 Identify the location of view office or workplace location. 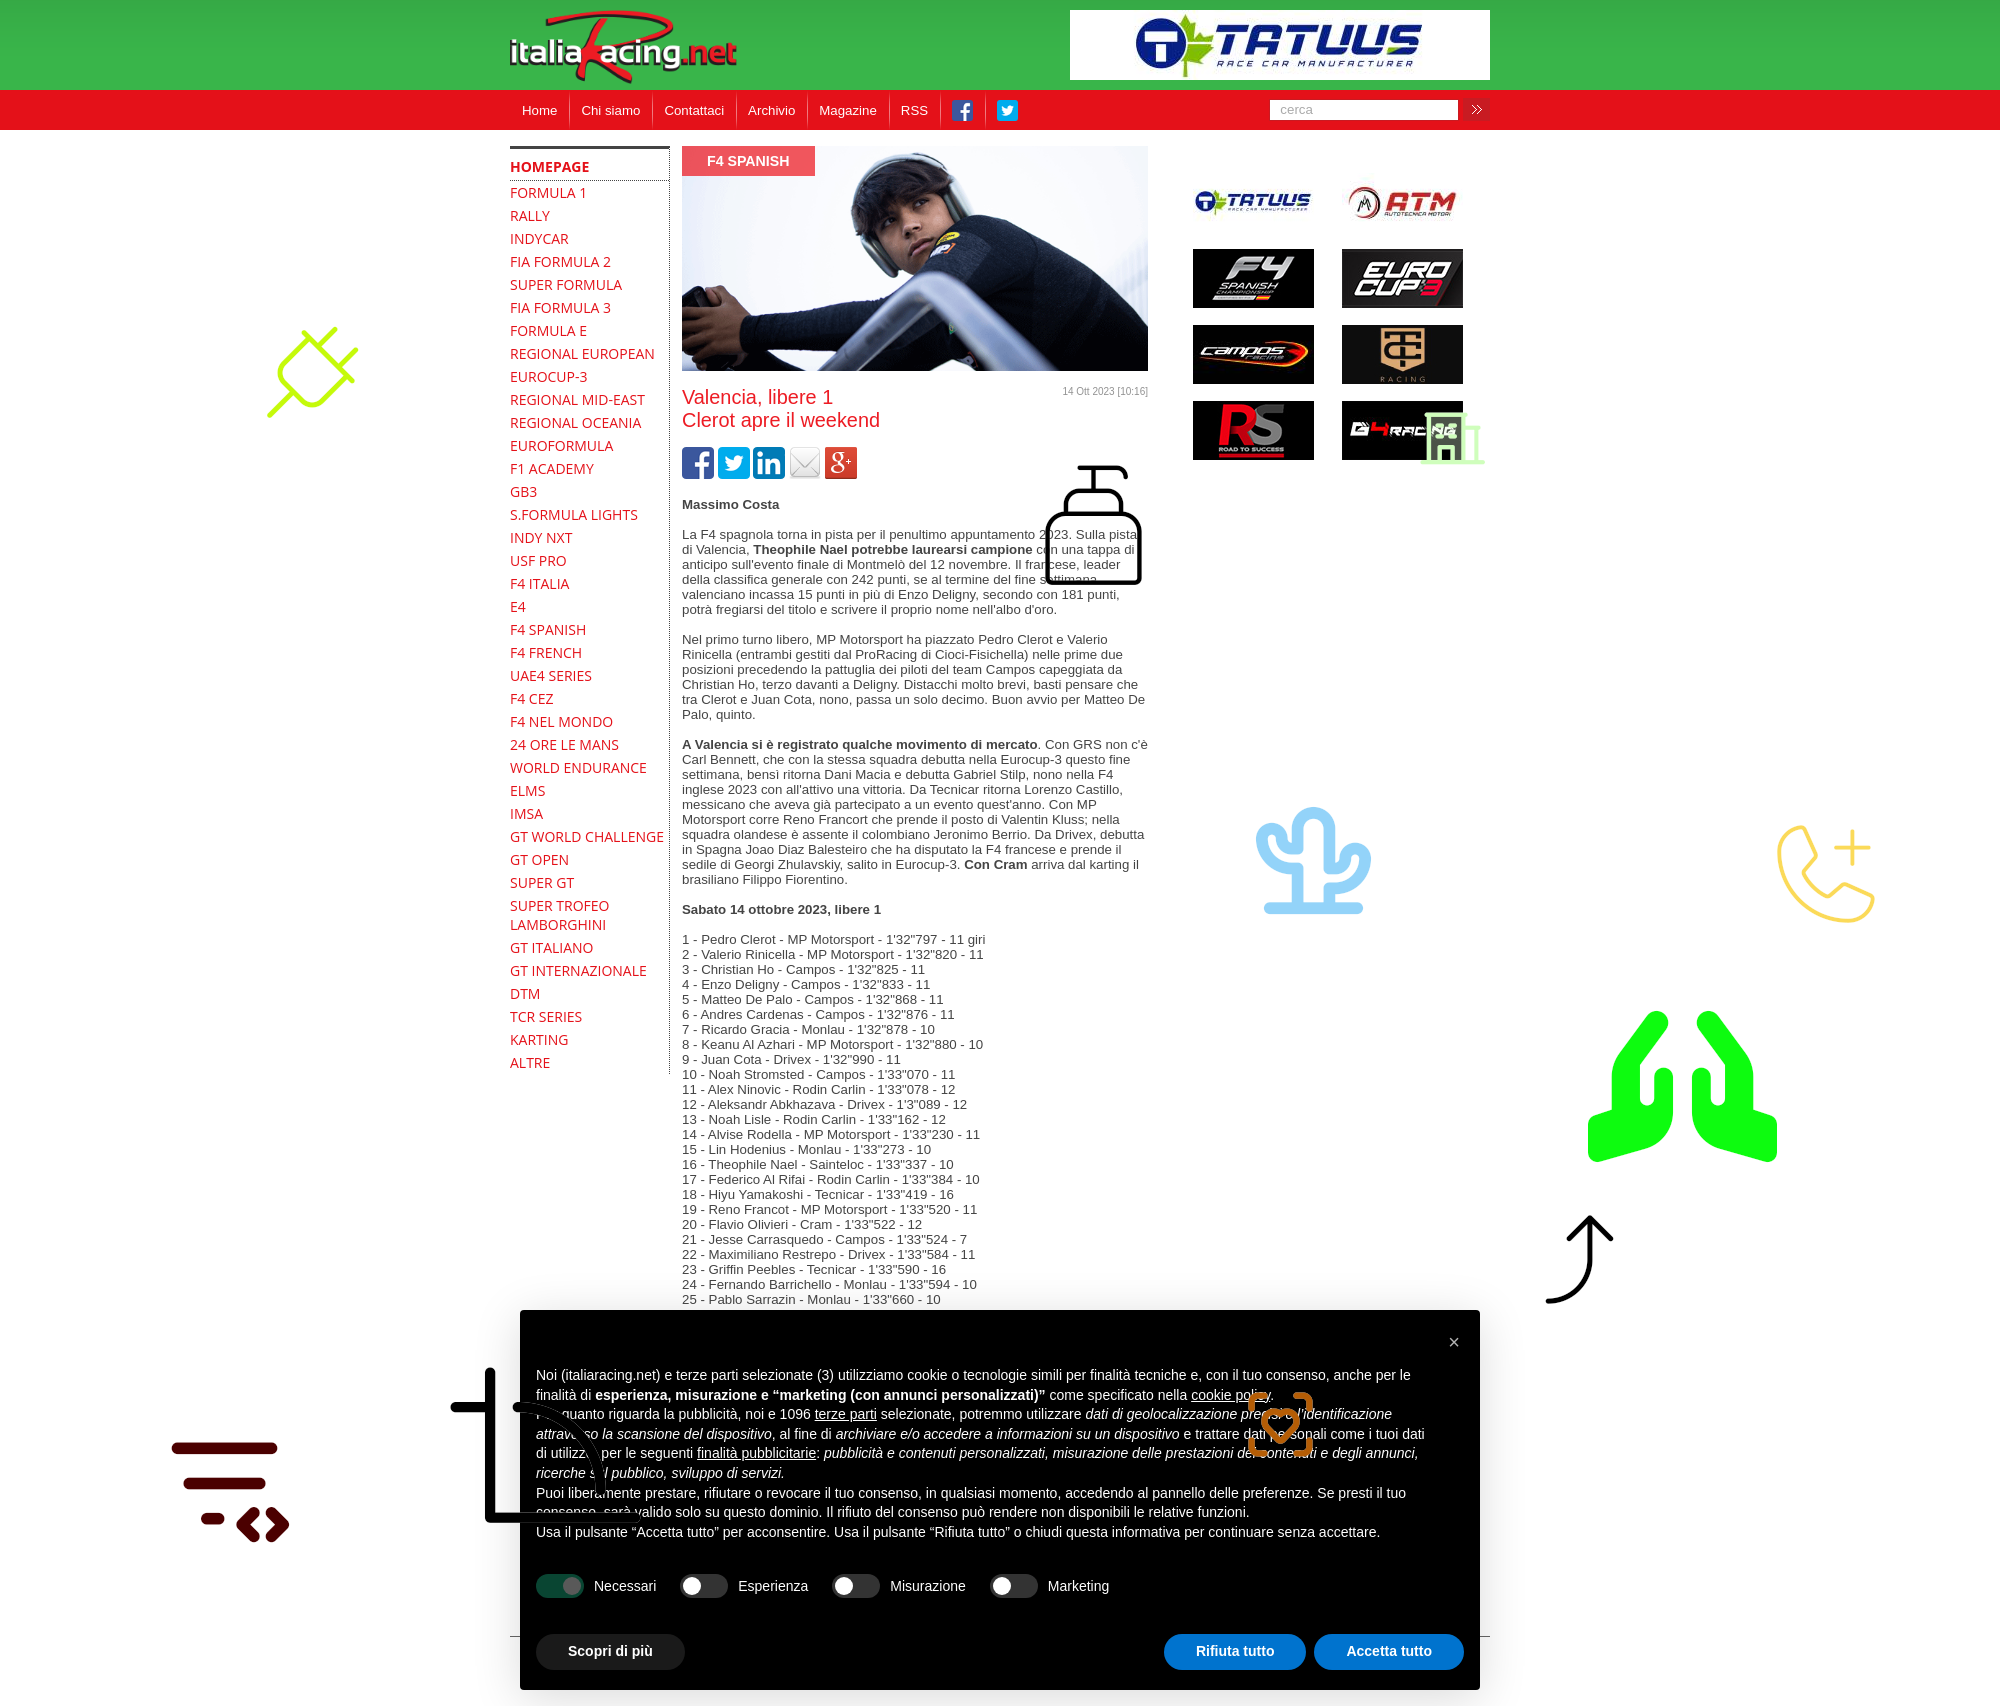
(1450, 438).